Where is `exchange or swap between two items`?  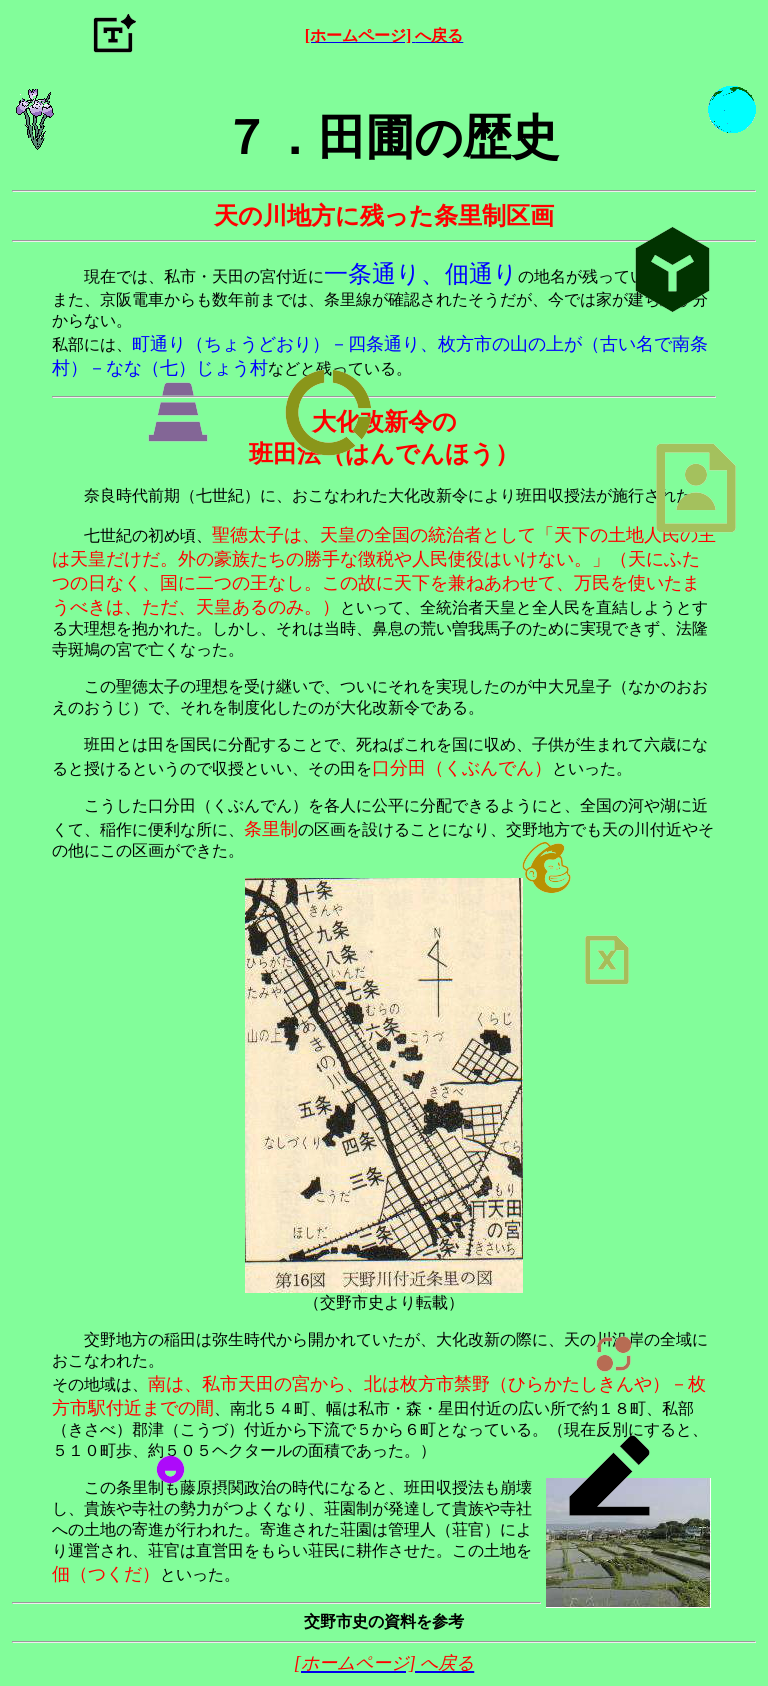
exchange or swap between two items is located at coordinates (614, 1354).